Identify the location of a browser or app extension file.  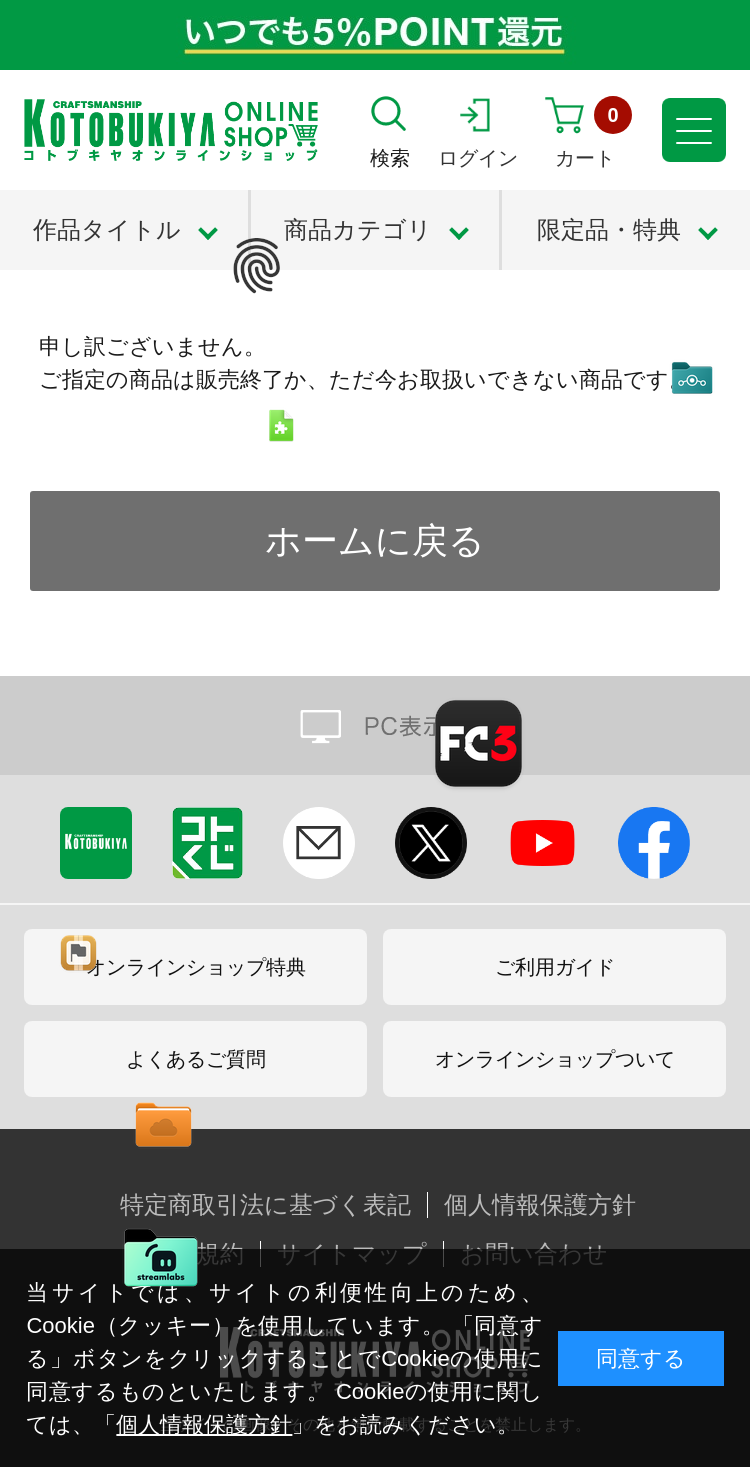
(313, 426).